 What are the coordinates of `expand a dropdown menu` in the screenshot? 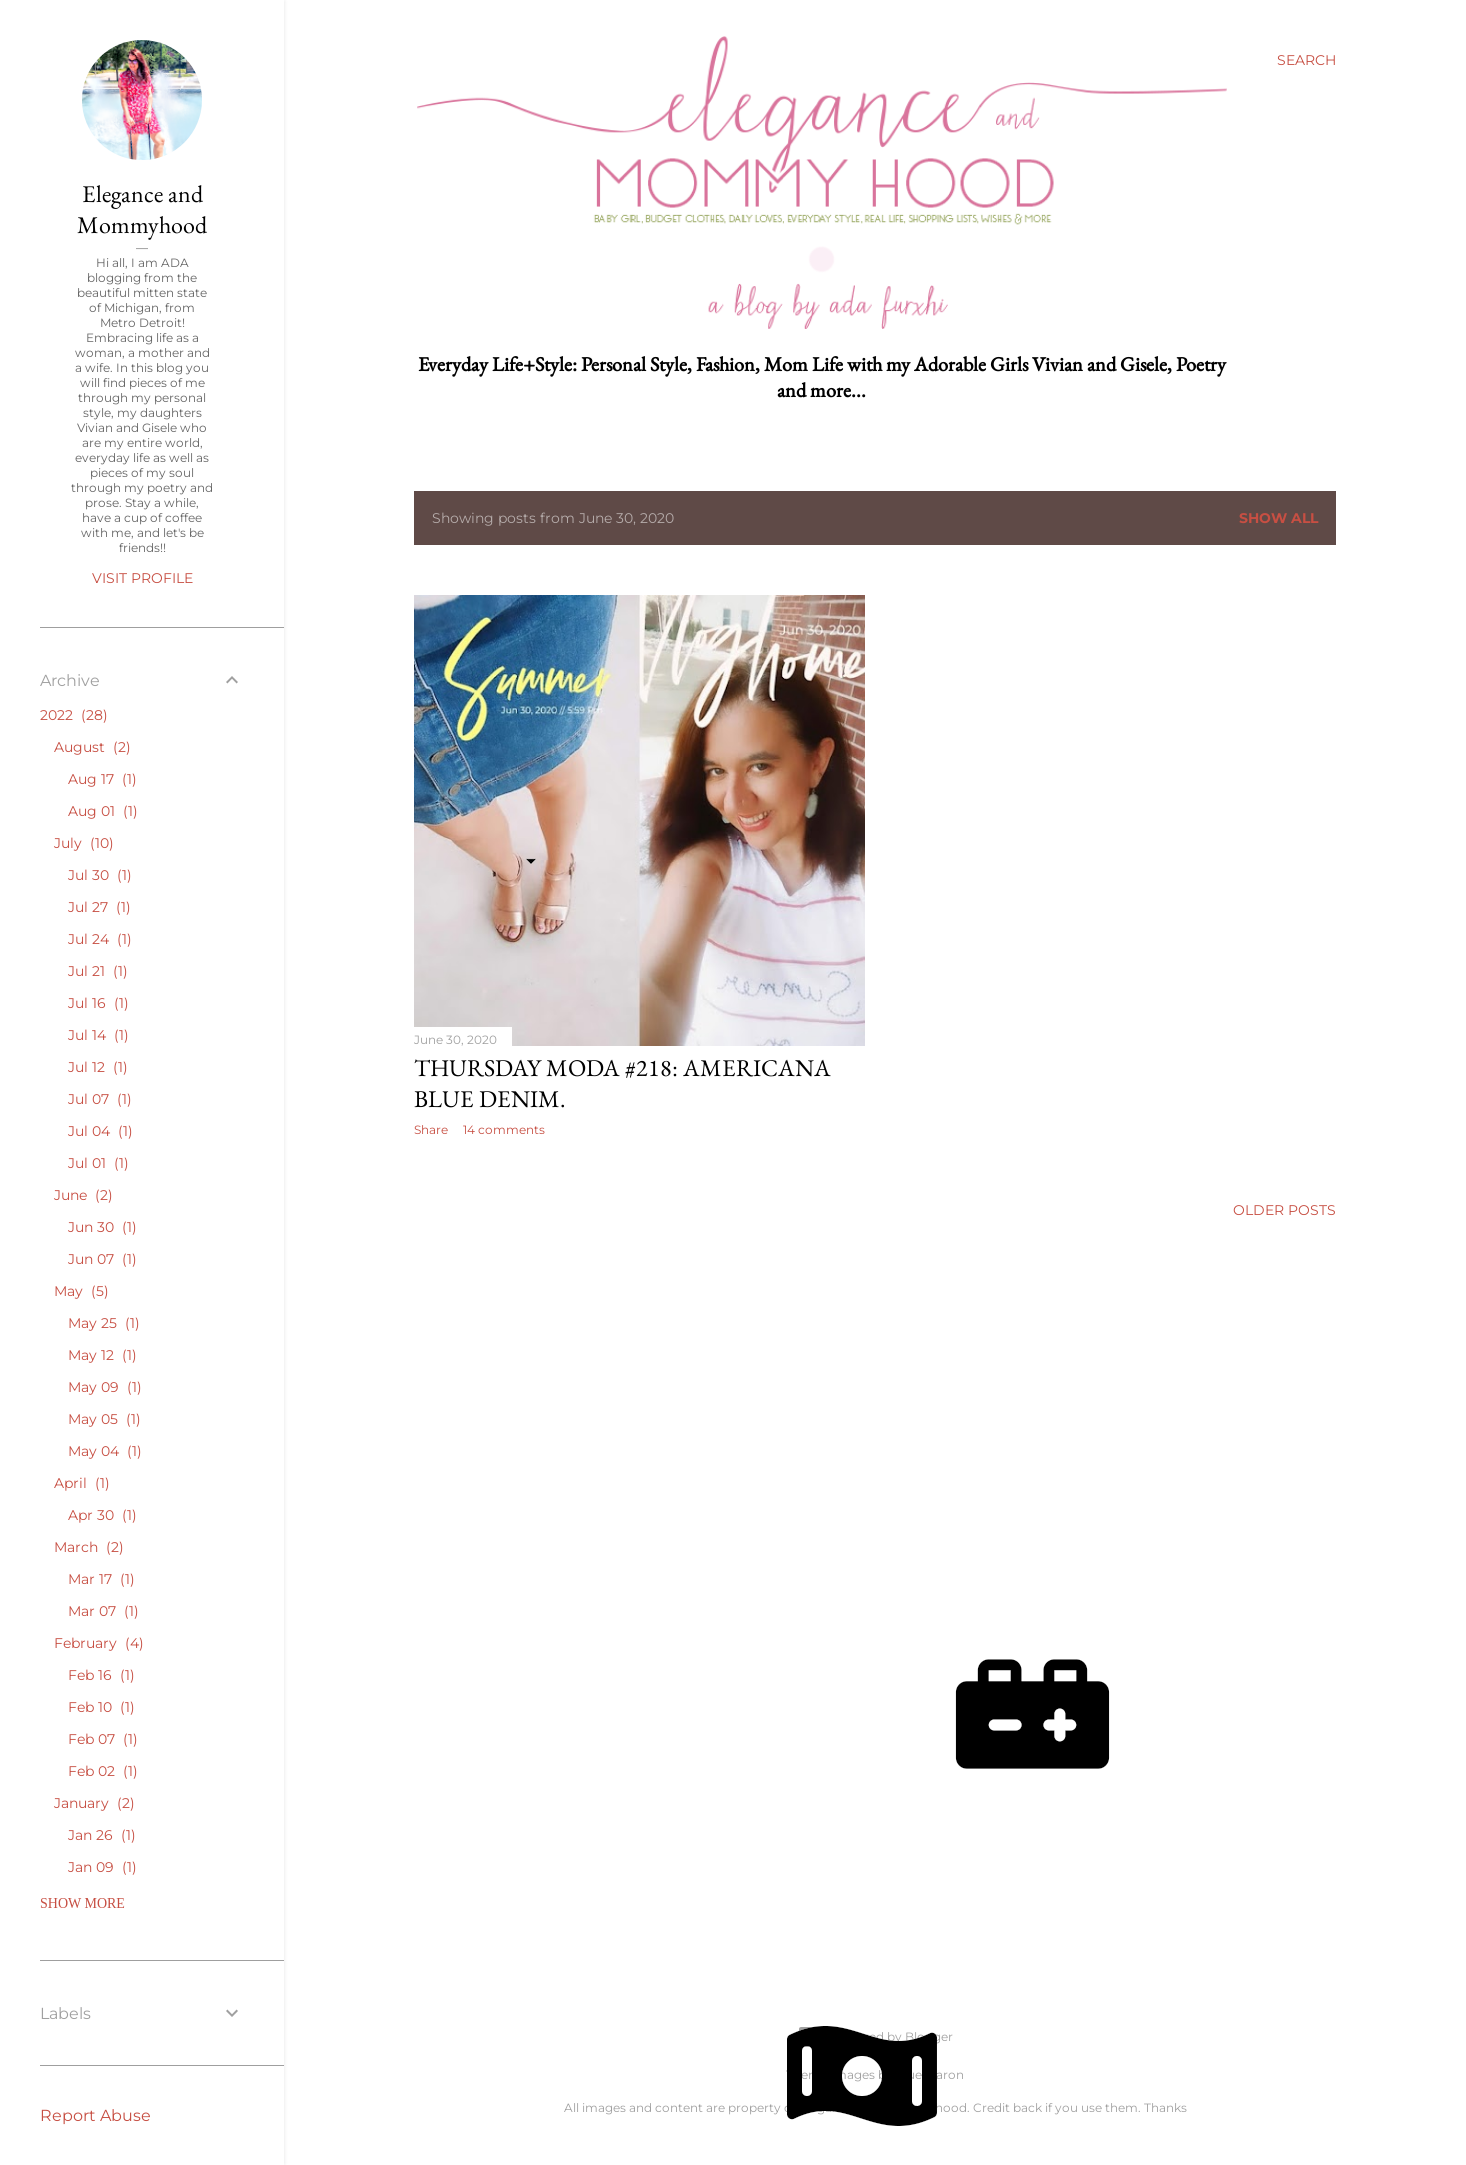 It's located at (531, 861).